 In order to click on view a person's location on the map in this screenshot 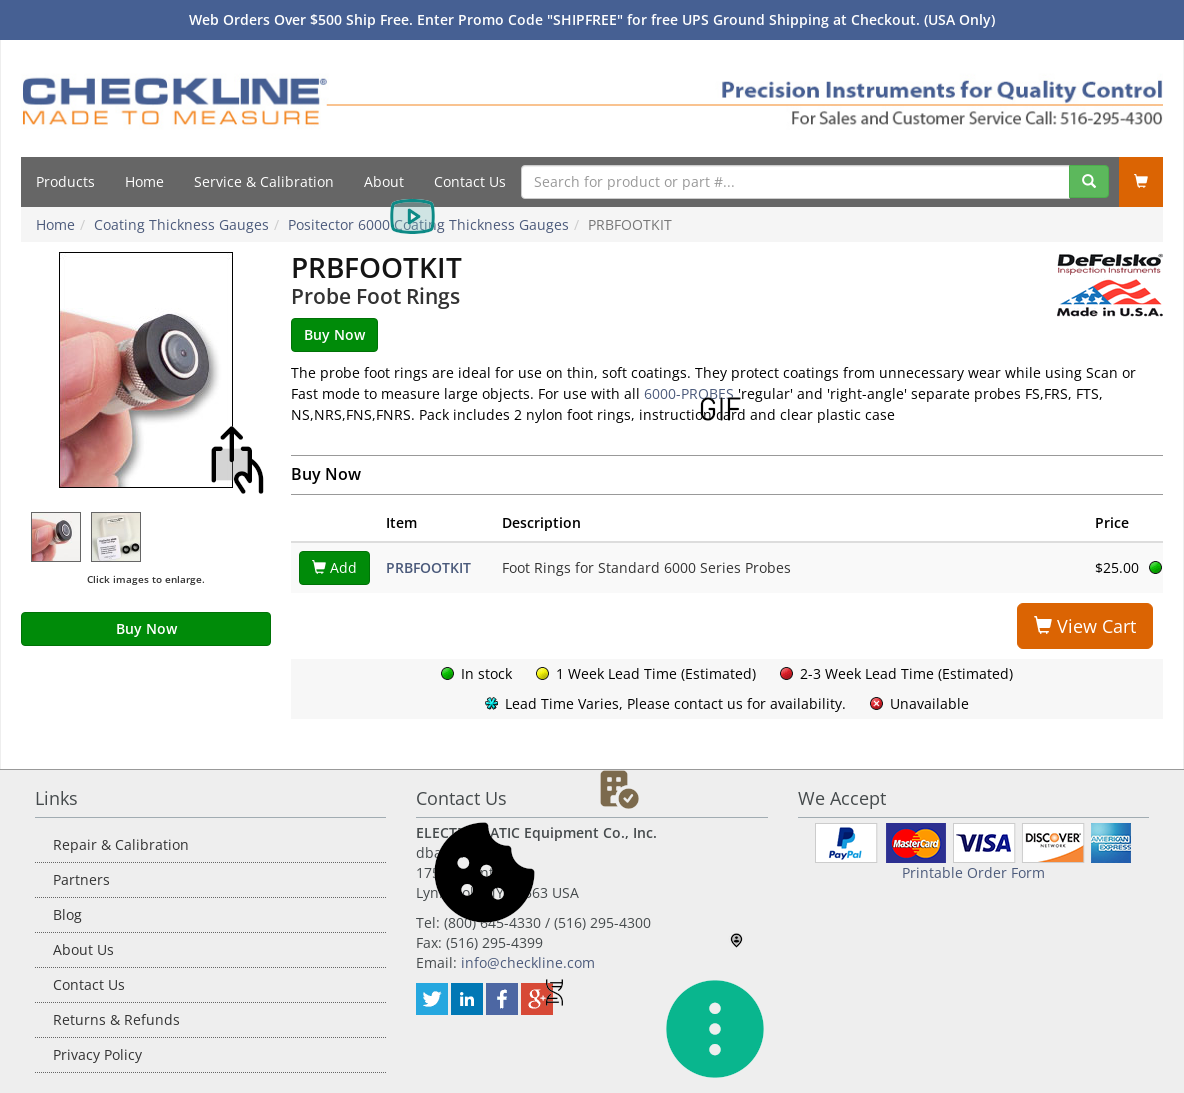, I will do `click(736, 940)`.